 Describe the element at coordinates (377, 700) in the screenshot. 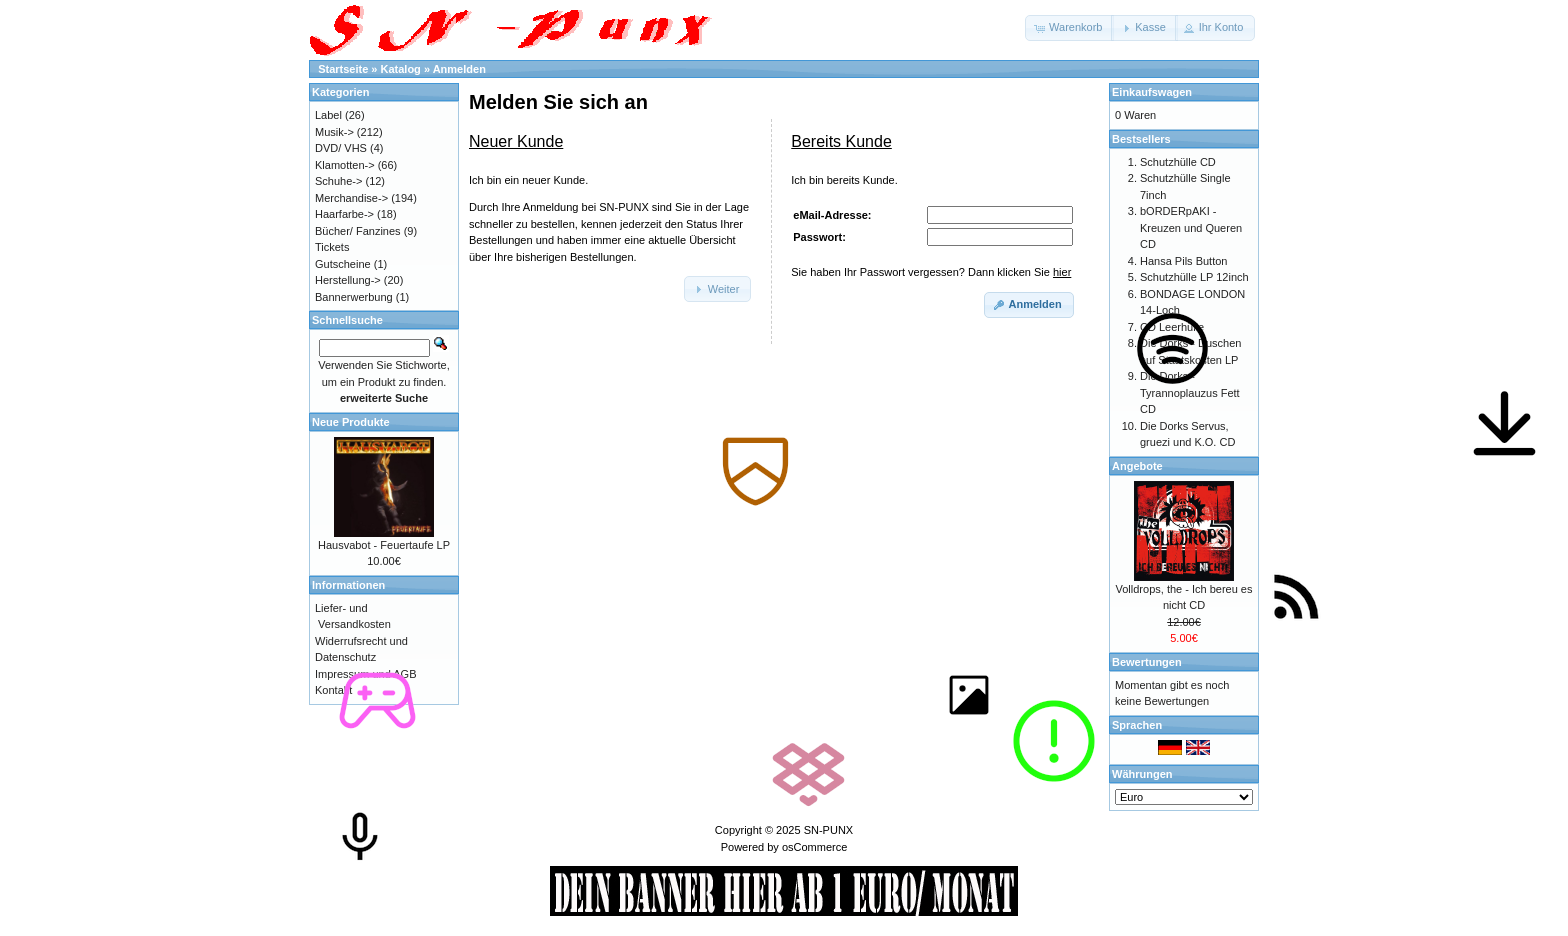

I see `access games or gaming features` at that location.